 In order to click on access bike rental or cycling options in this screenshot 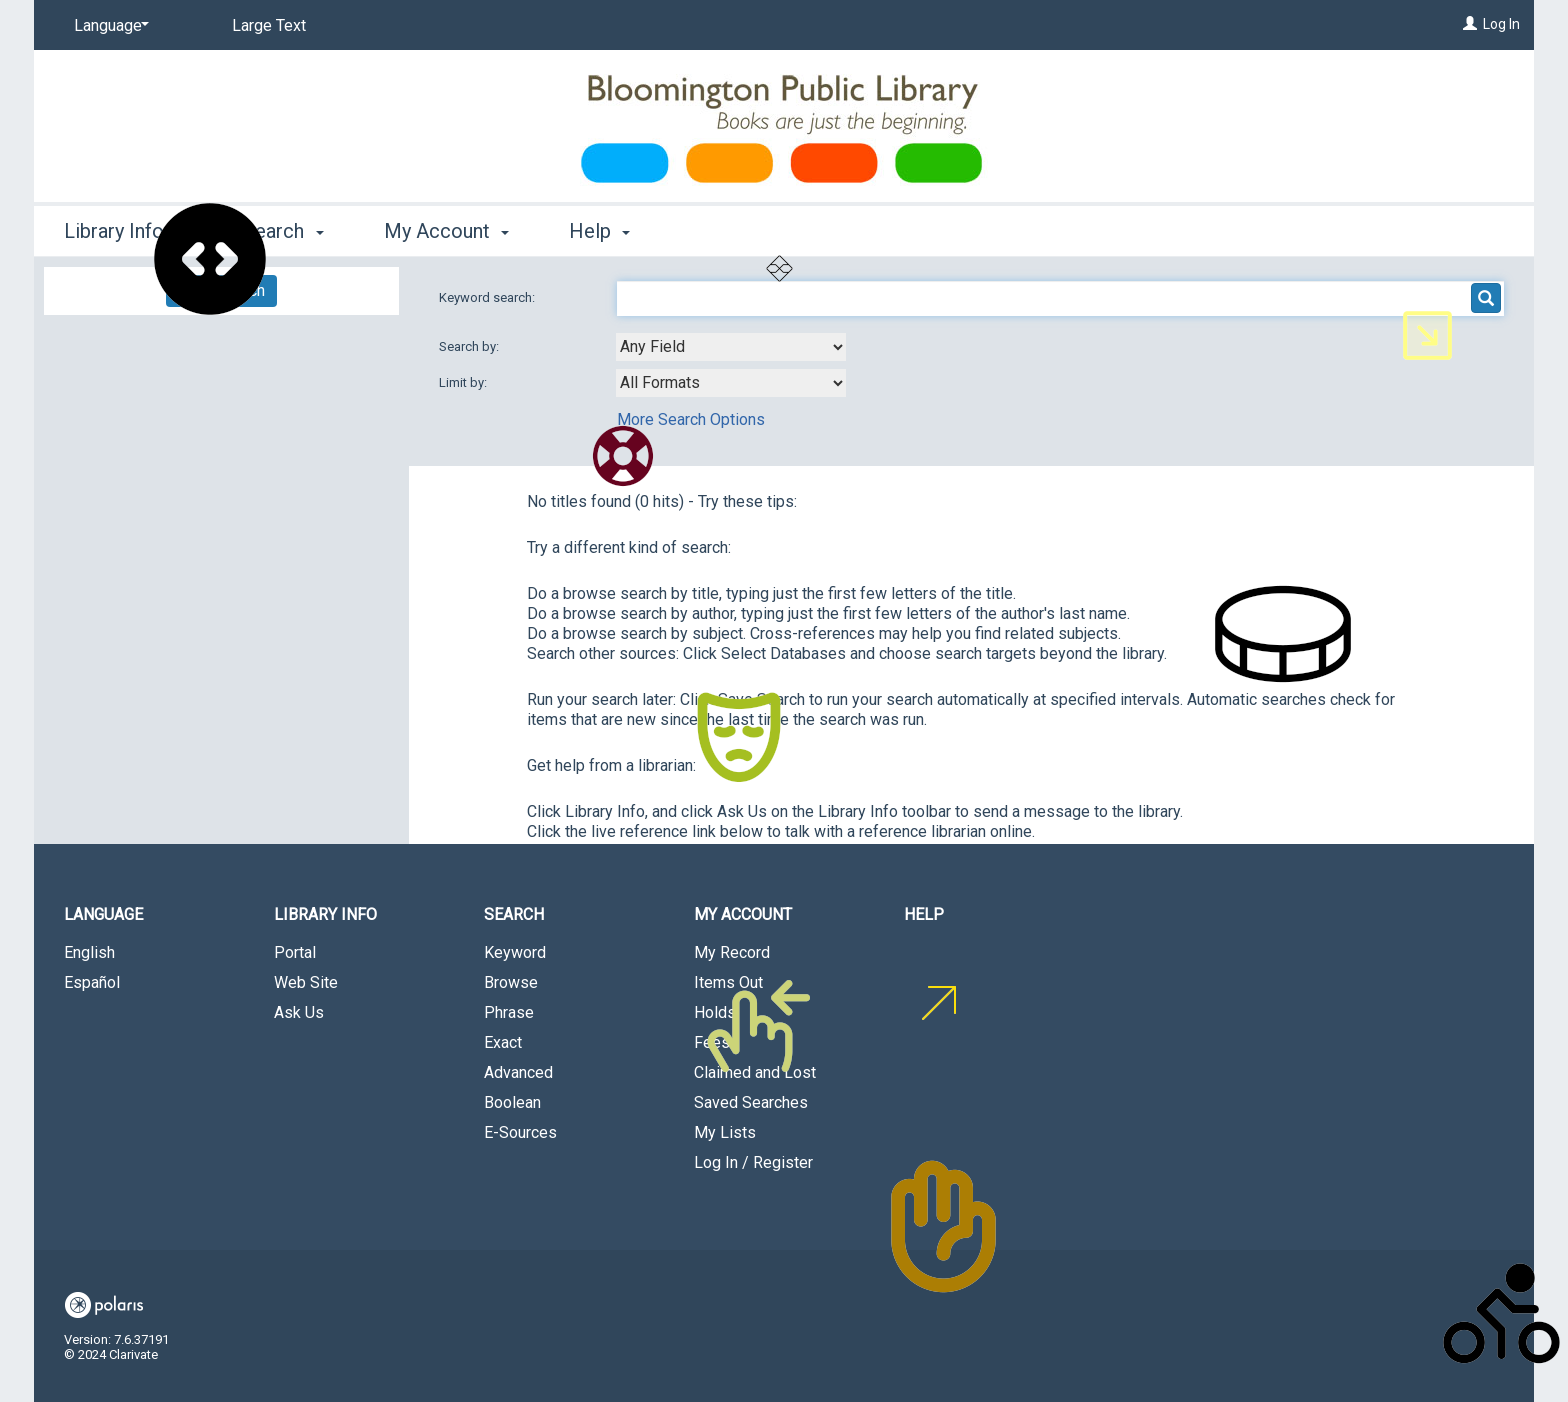, I will do `click(1501, 1317)`.